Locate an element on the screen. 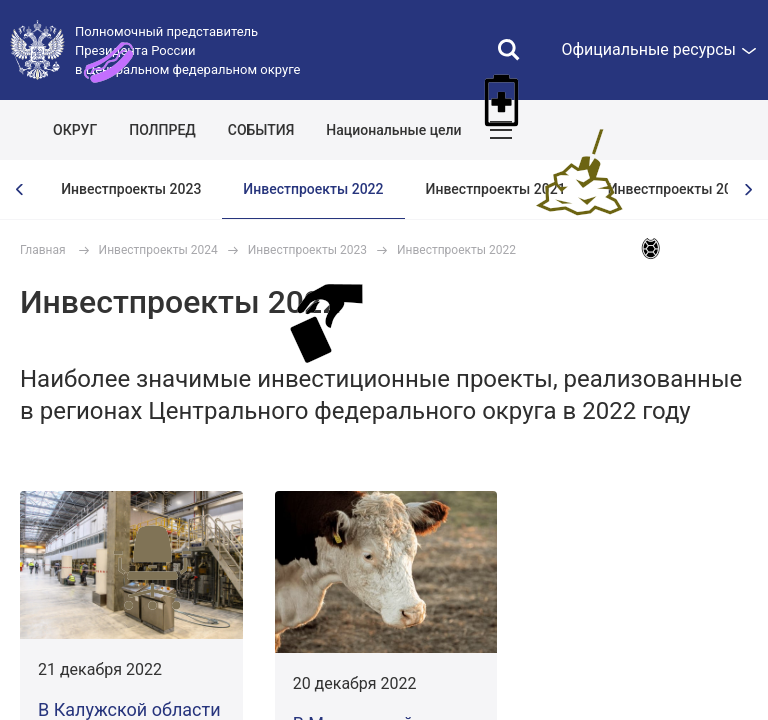 The height and width of the screenshot is (720, 768). equip turtle shell armor or shield is located at coordinates (650, 248).